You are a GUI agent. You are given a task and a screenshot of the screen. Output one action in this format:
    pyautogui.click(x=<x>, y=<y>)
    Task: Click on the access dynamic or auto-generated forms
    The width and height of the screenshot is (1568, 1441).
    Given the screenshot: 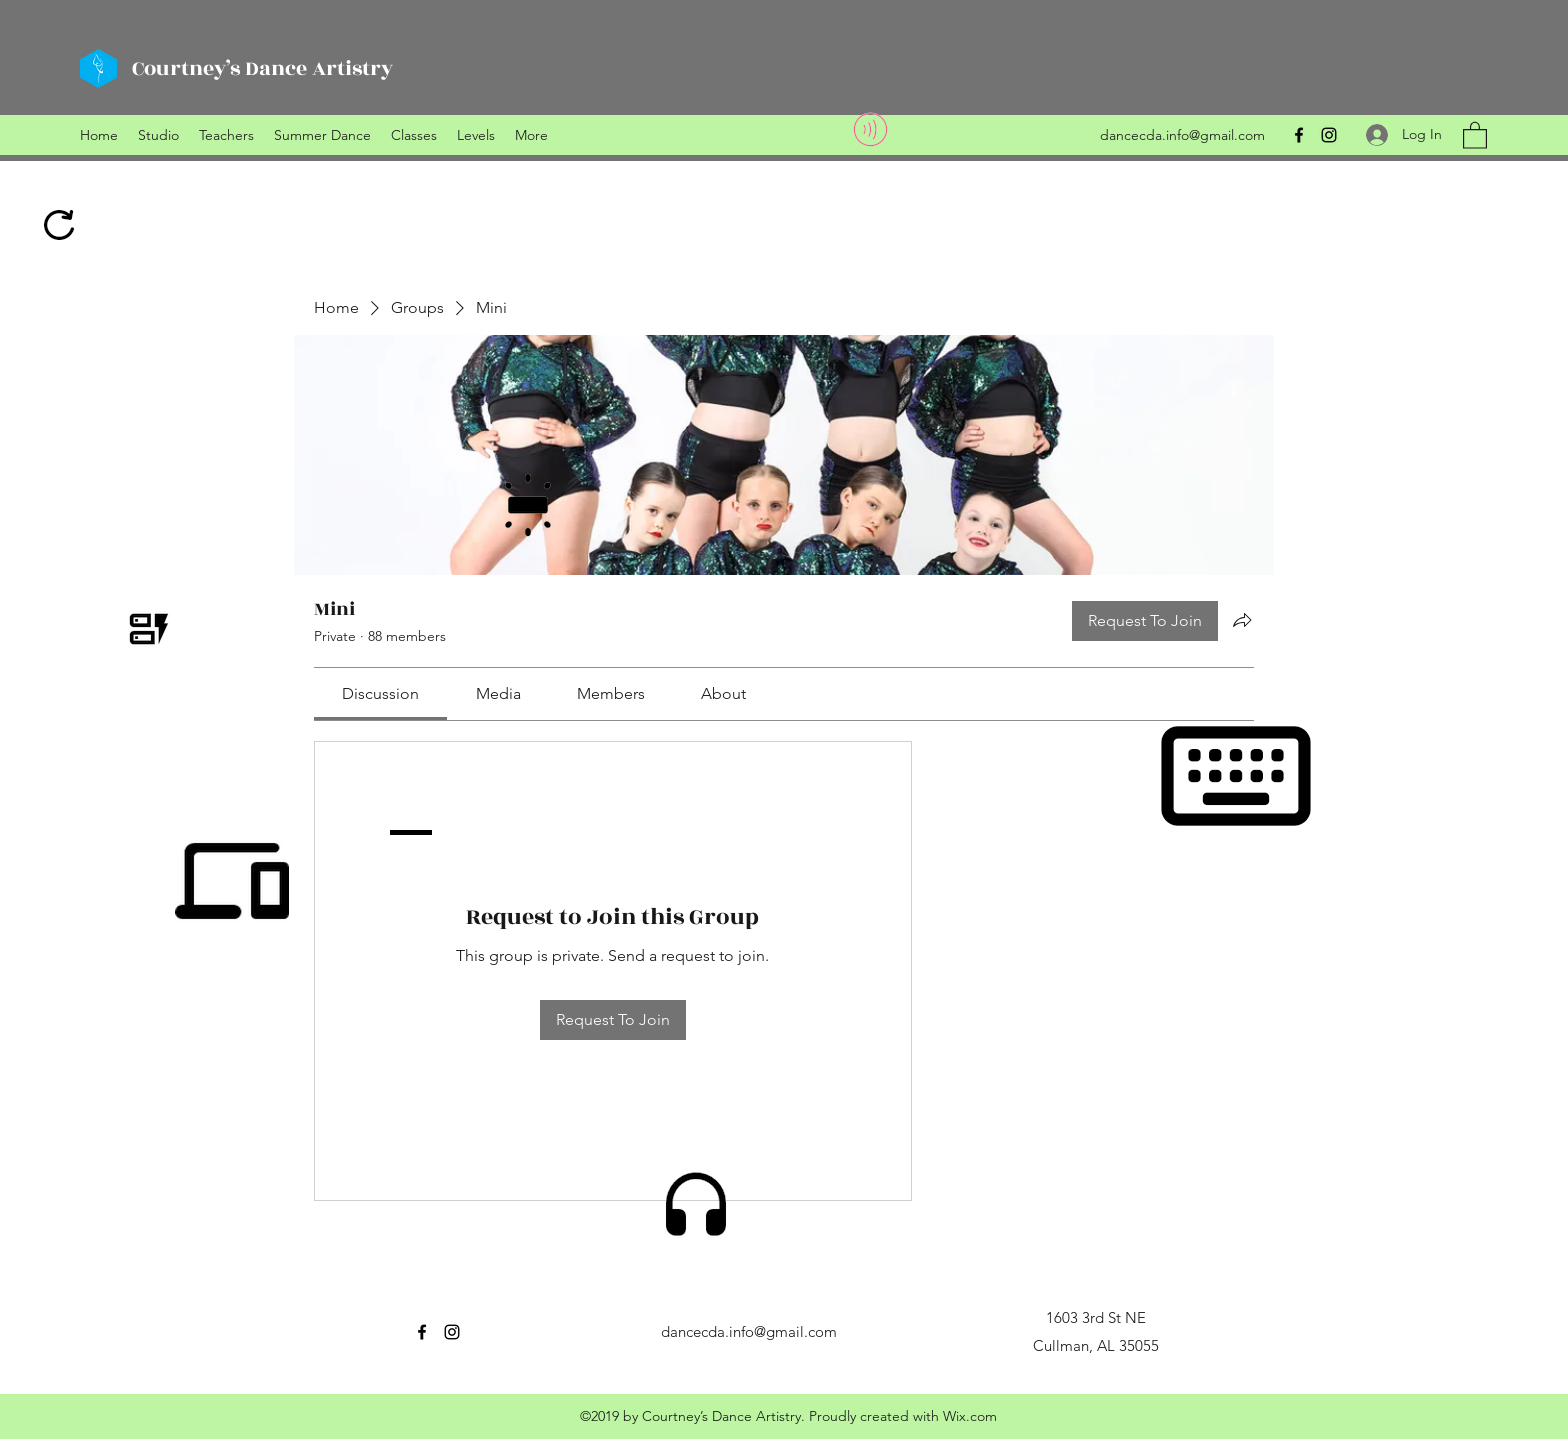 What is the action you would take?
    pyautogui.click(x=149, y=629)
    